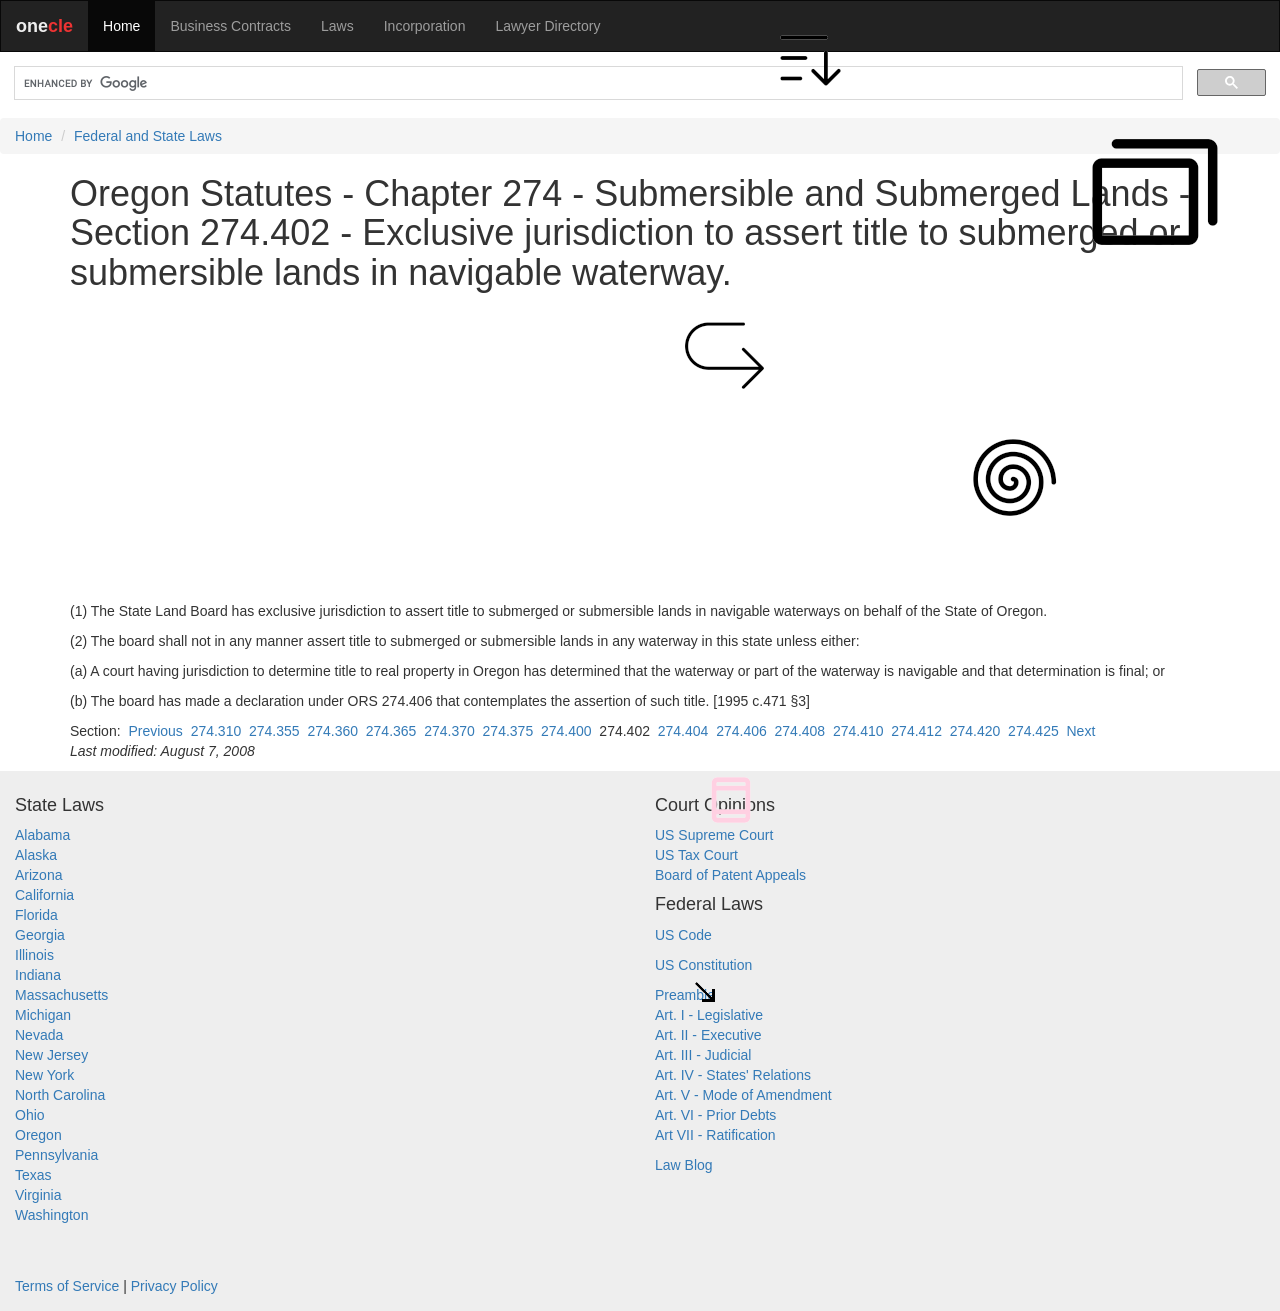 The image size is (1280, 1311). I want to click on redo or repeat last action, so click(724, 352).